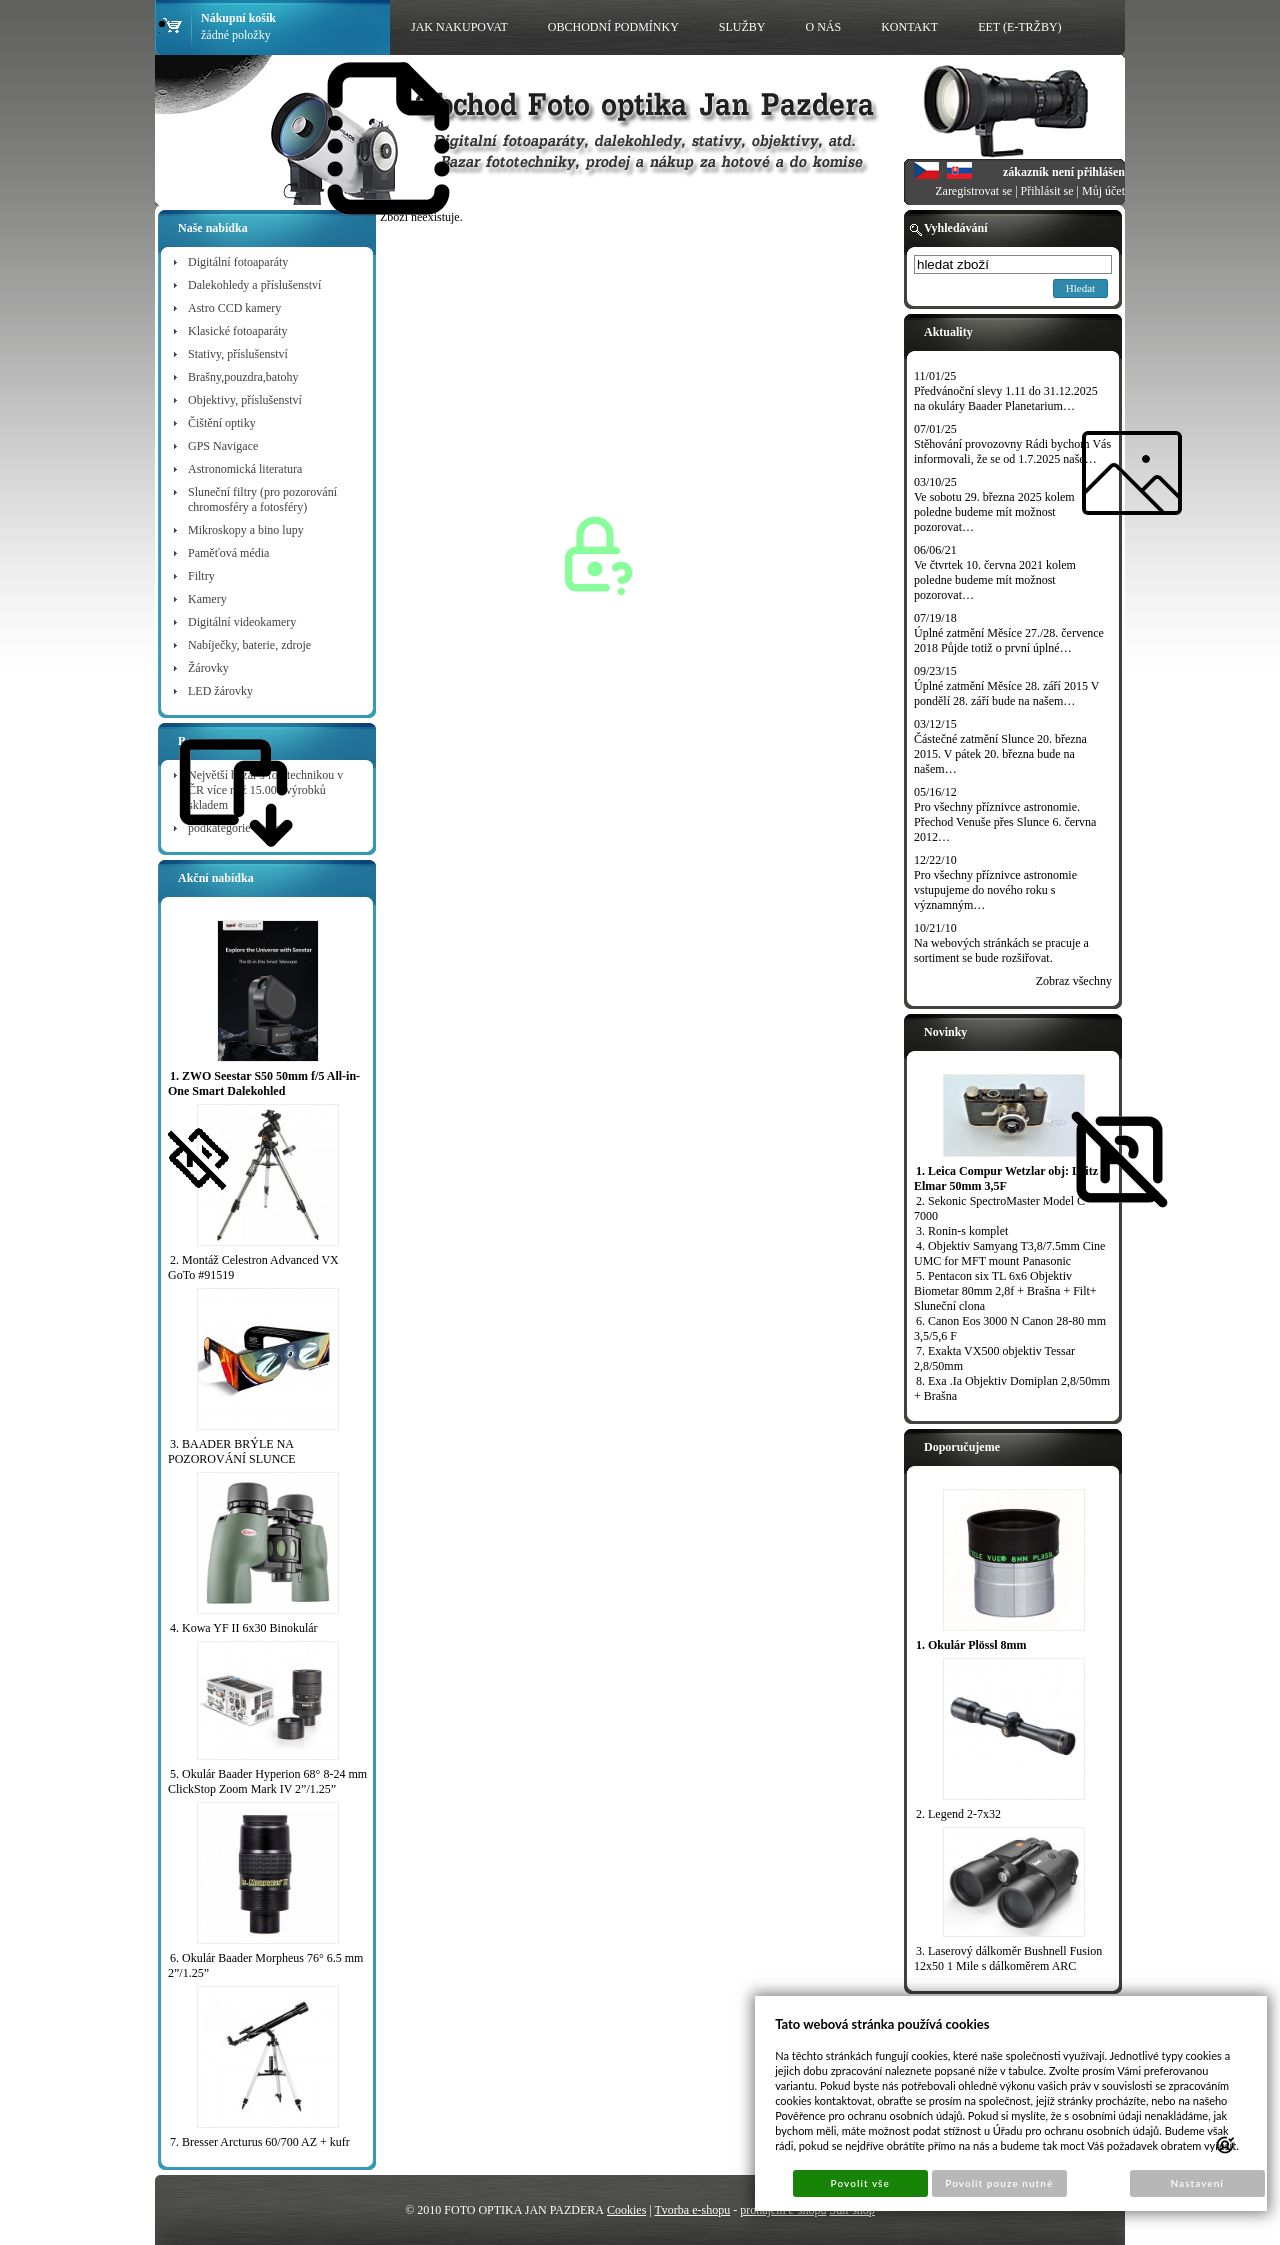  Describe the element at coordinates (1225, 2145) in the screenshot. I see `verified user profile` at that location.